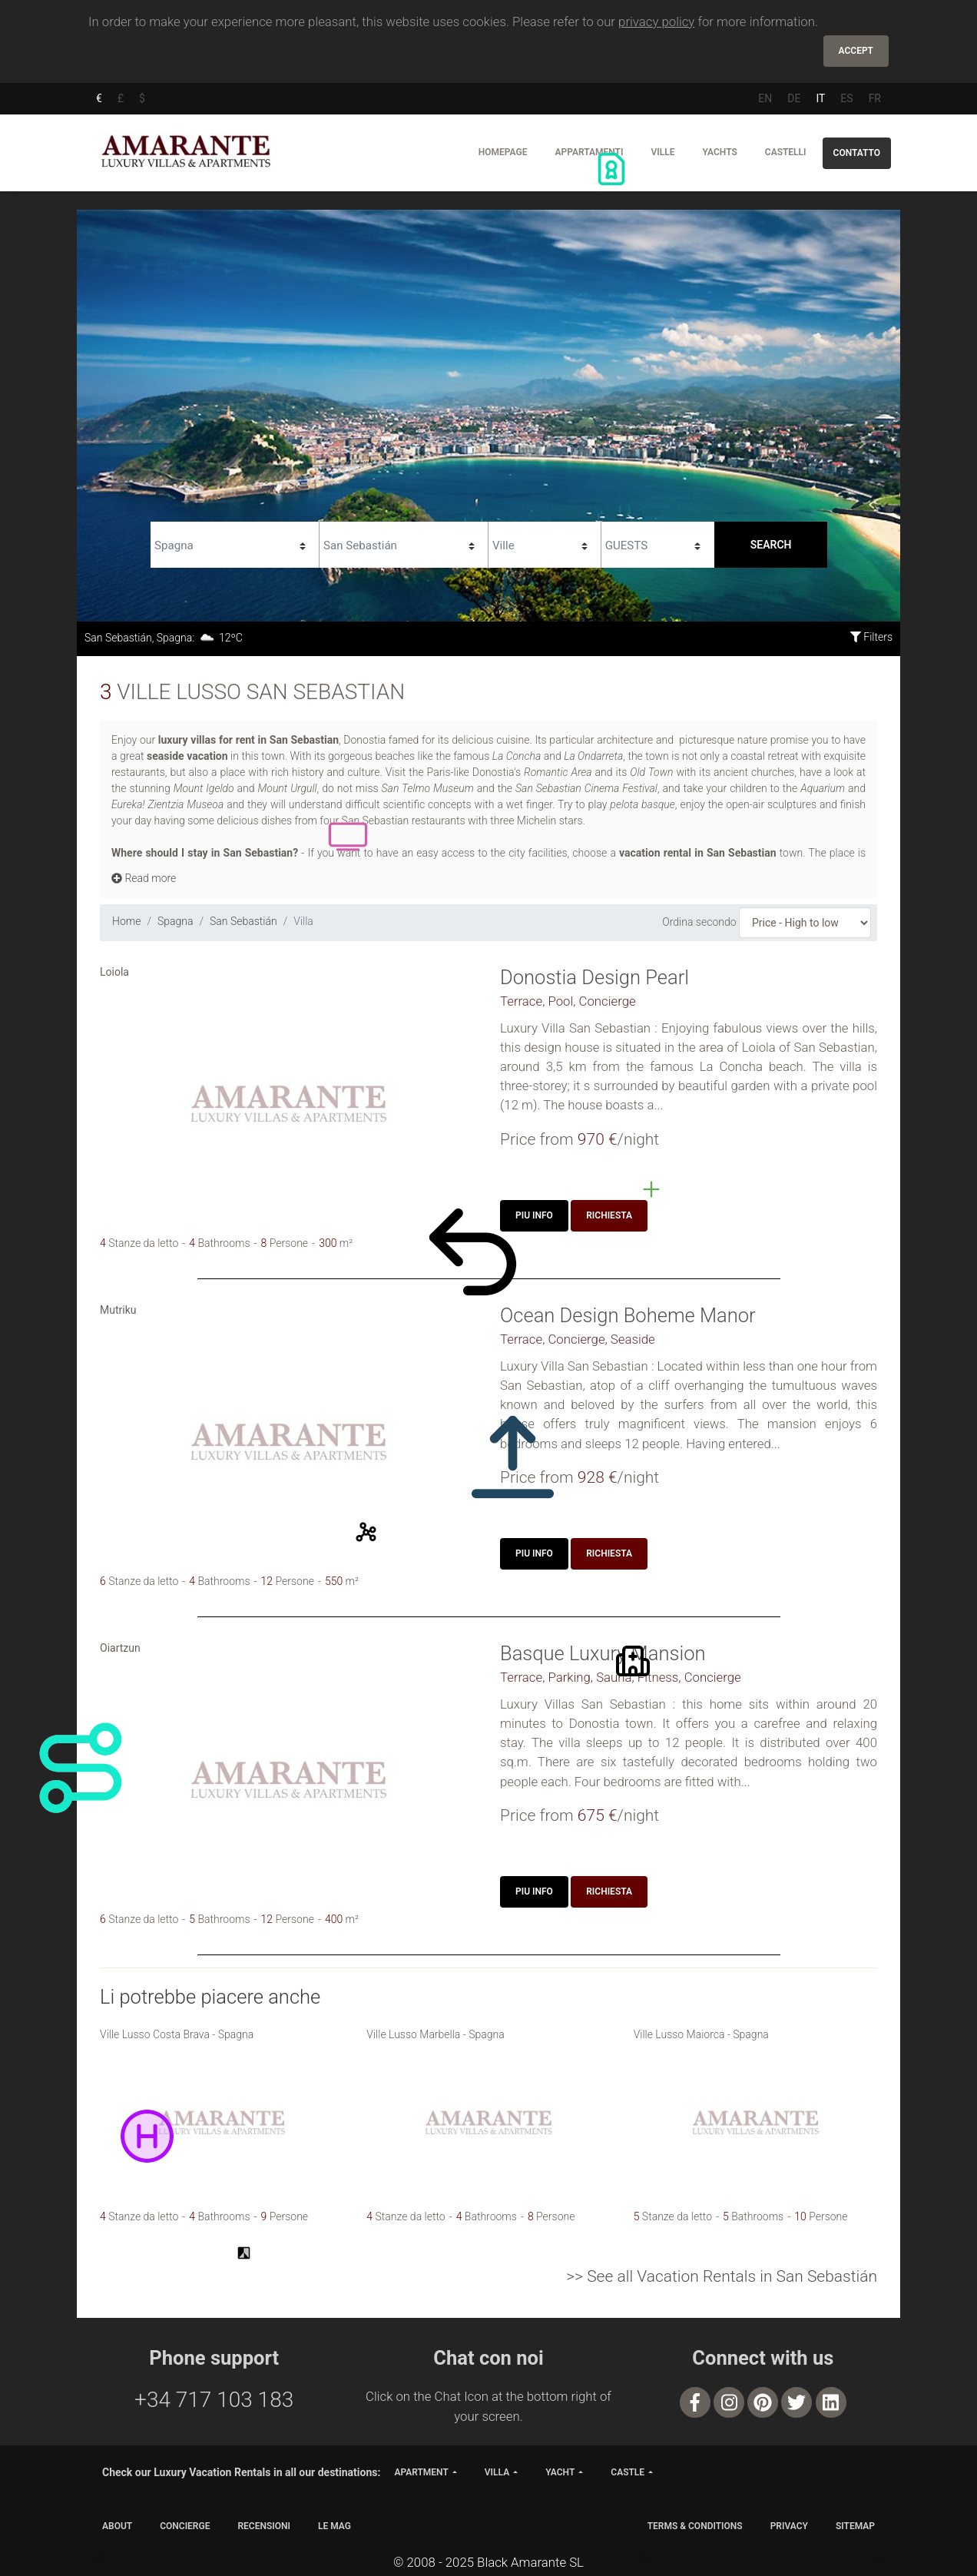 The width and height of the screenshot is (977, 2576). I want to click on find nearby hospitals or medical facilities, so click(633, 1661).